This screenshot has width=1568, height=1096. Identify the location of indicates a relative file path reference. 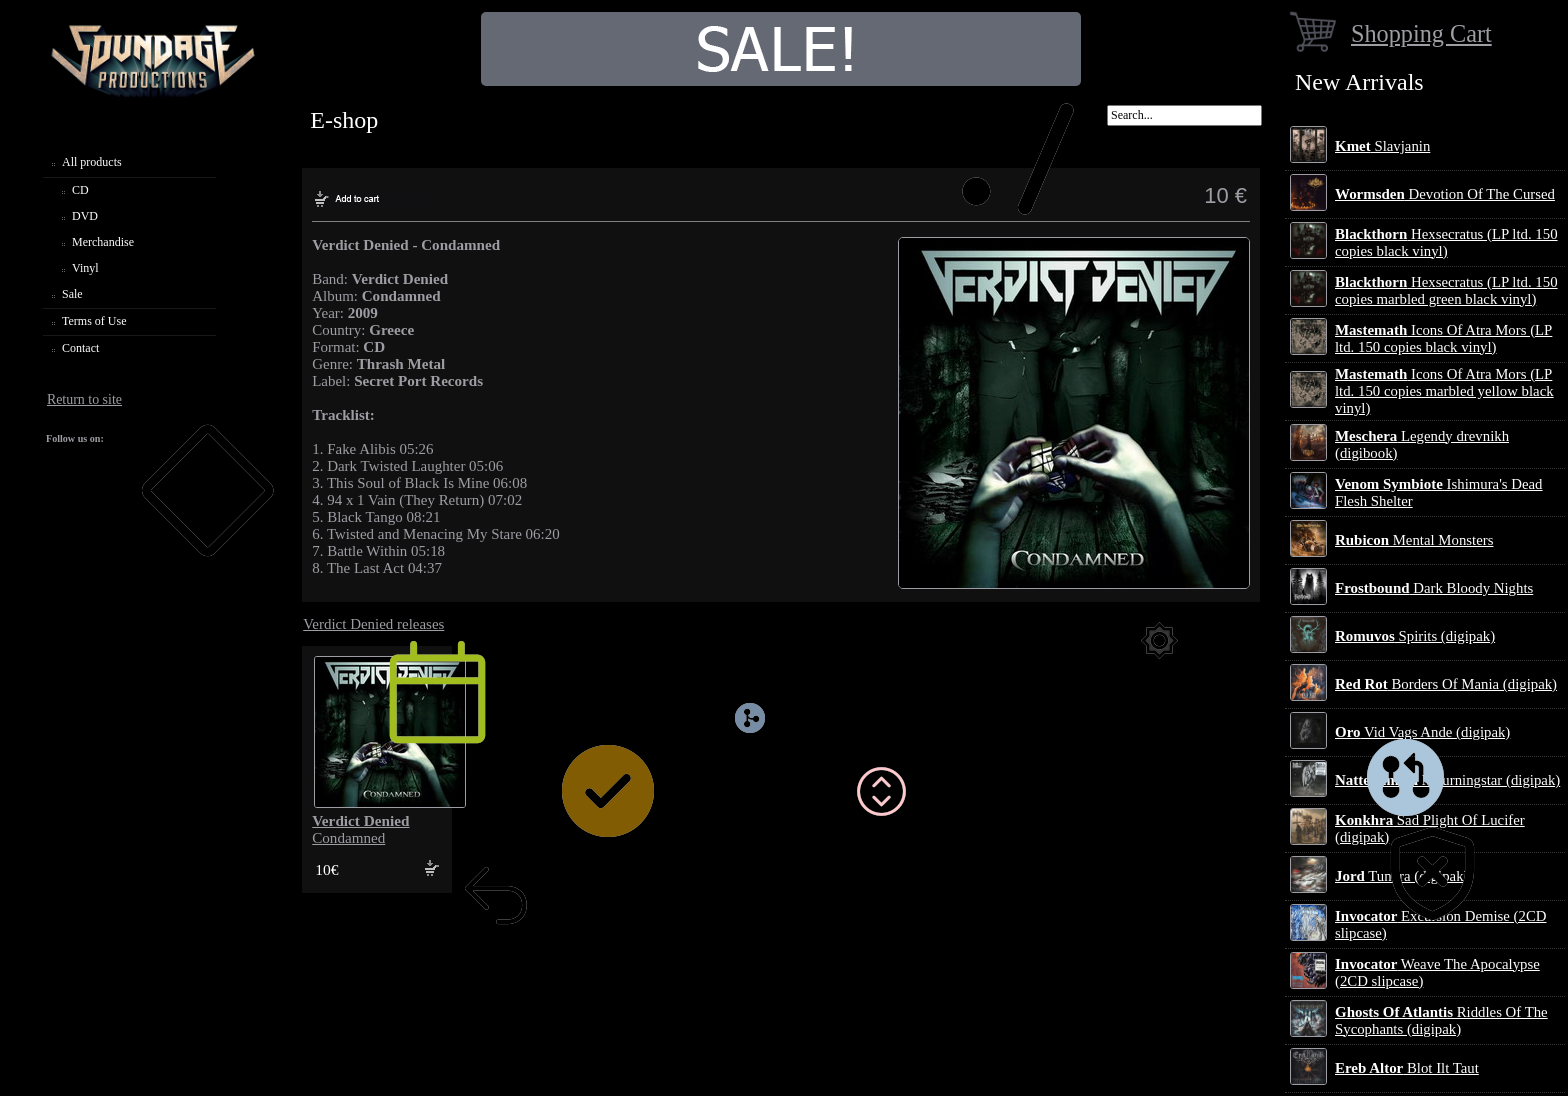
(1018, 159).